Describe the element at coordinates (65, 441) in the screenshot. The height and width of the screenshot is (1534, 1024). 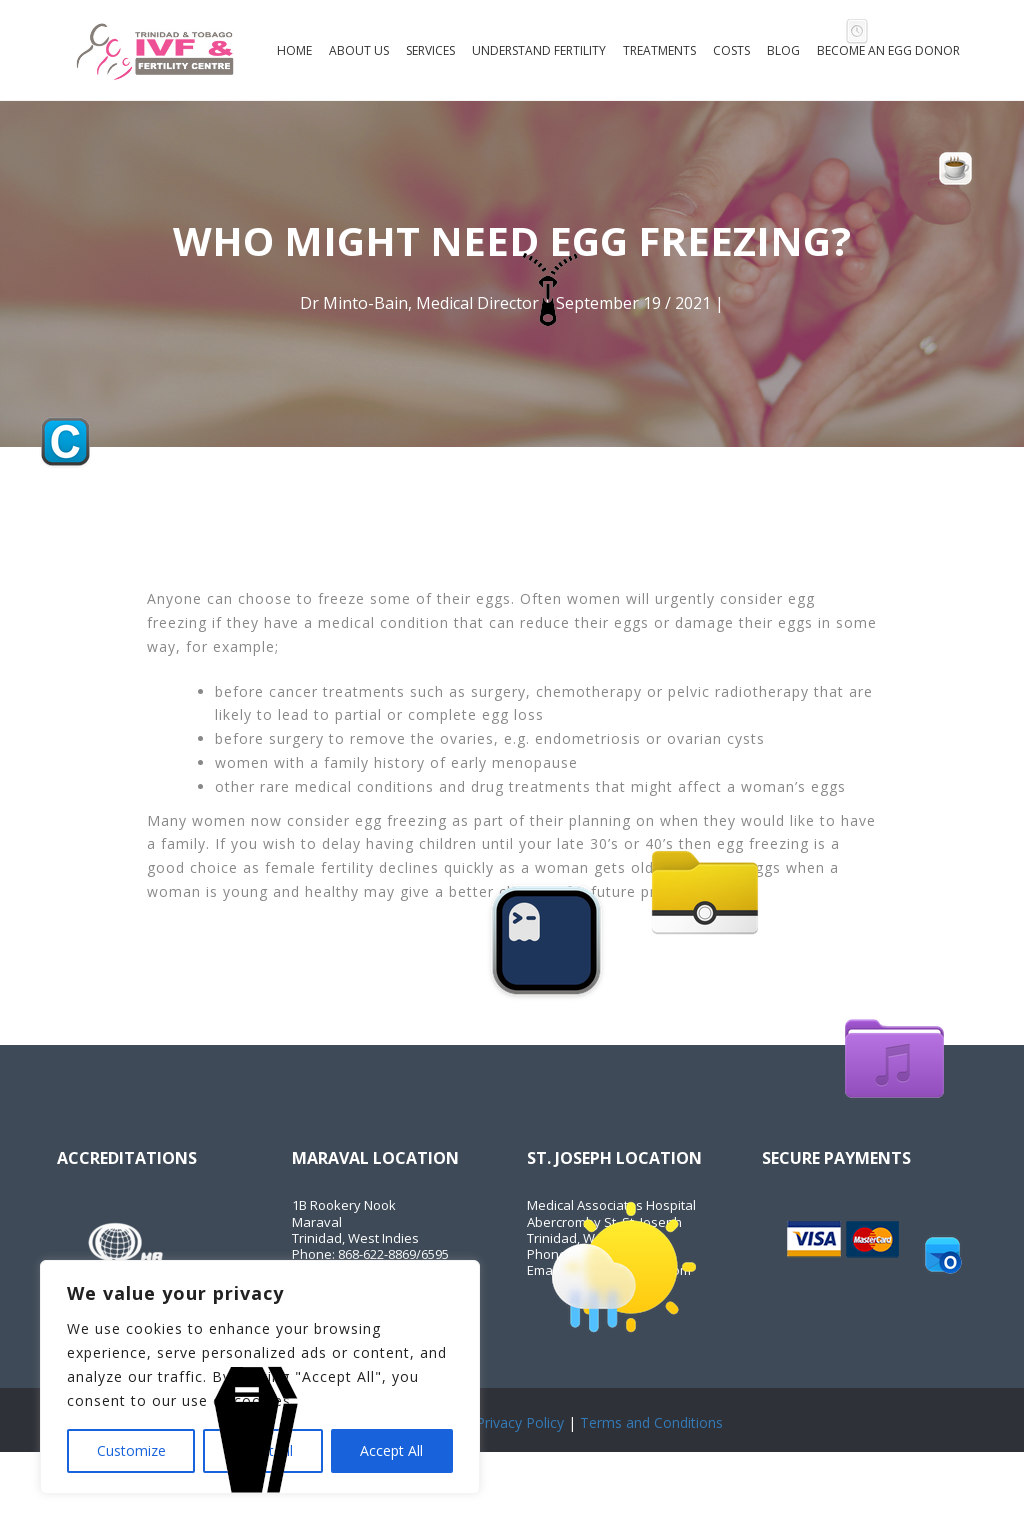
I see `launch the cemu wii u emulator` at that location.